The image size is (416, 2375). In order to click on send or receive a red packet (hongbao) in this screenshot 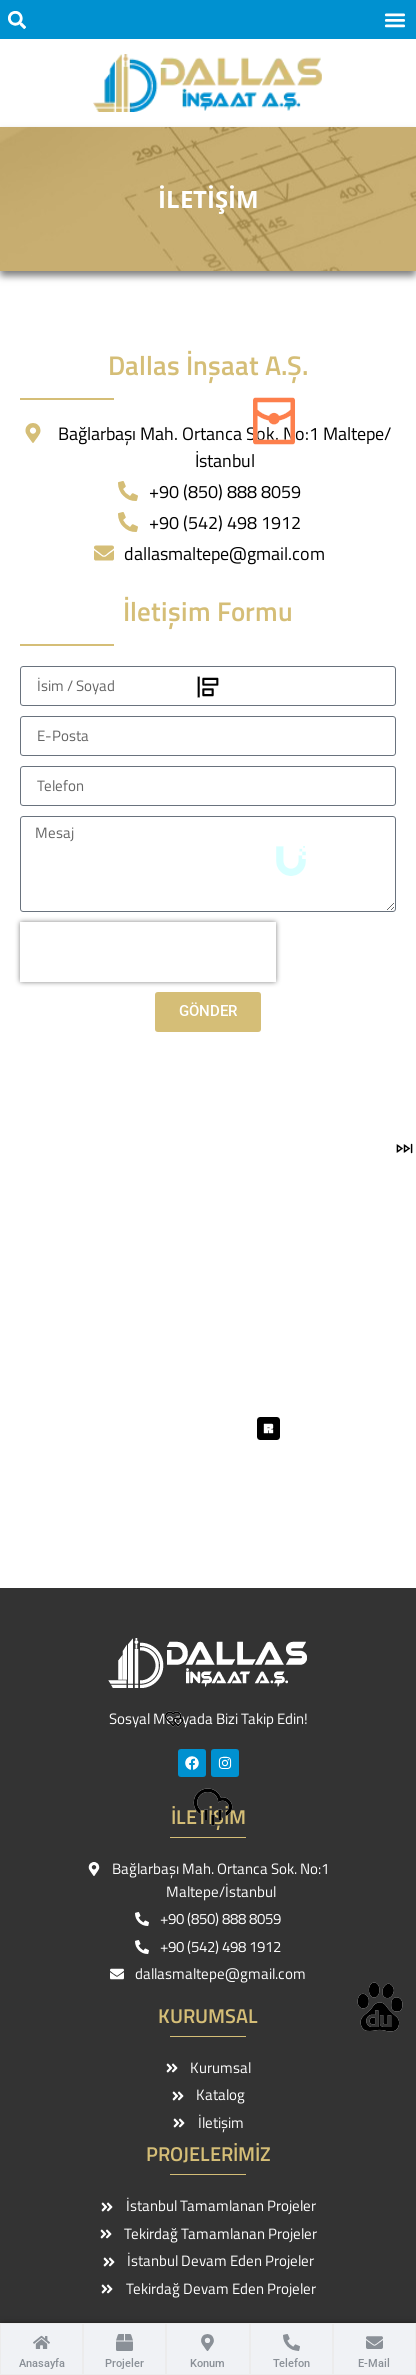, I will do `click(274, 421)`.